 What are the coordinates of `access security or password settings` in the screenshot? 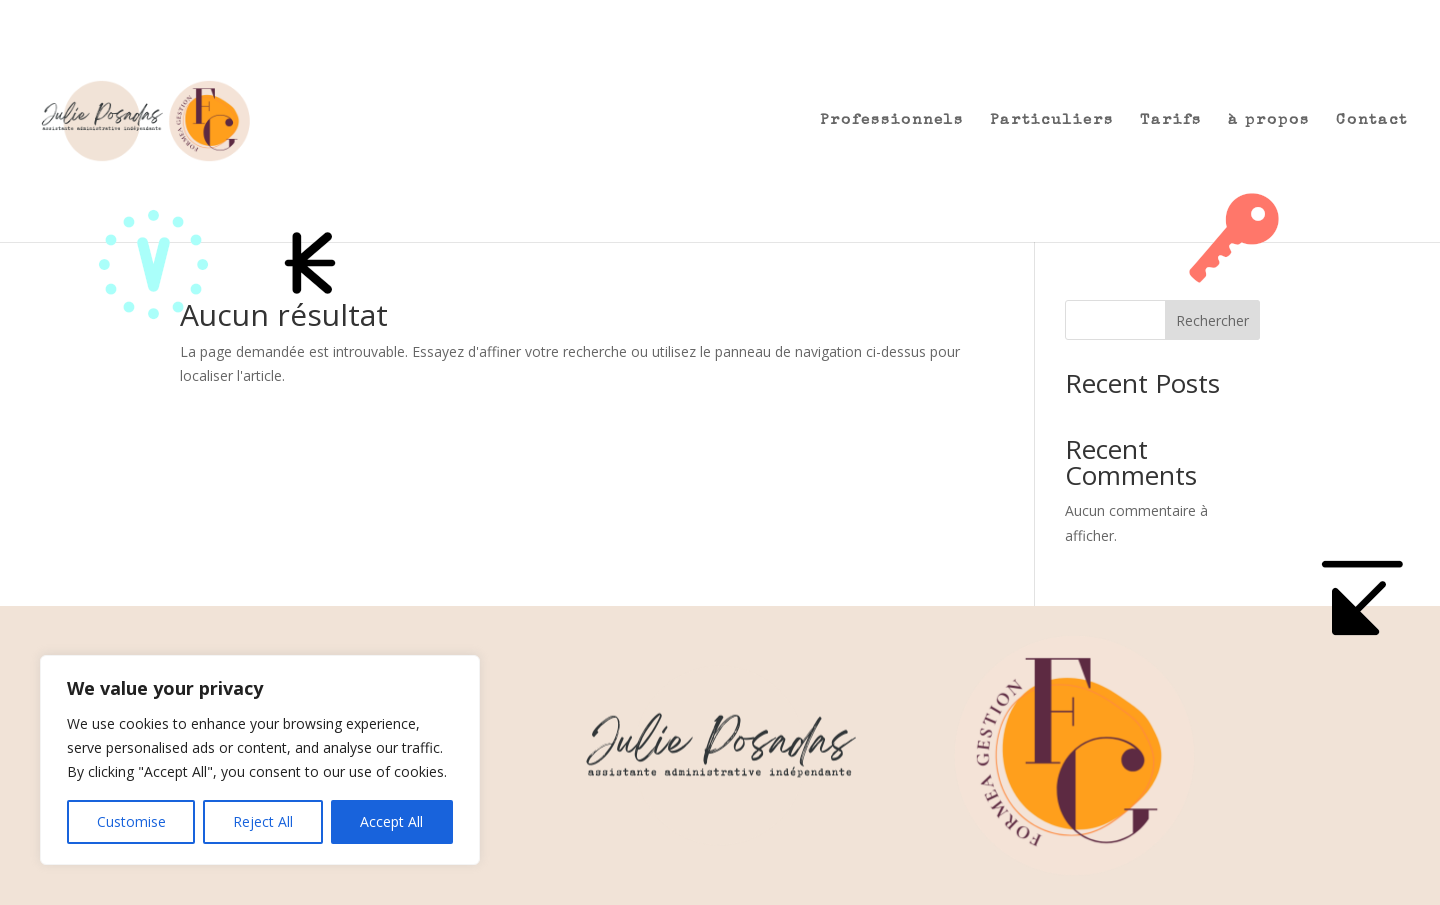 It's located at (1234, 238).